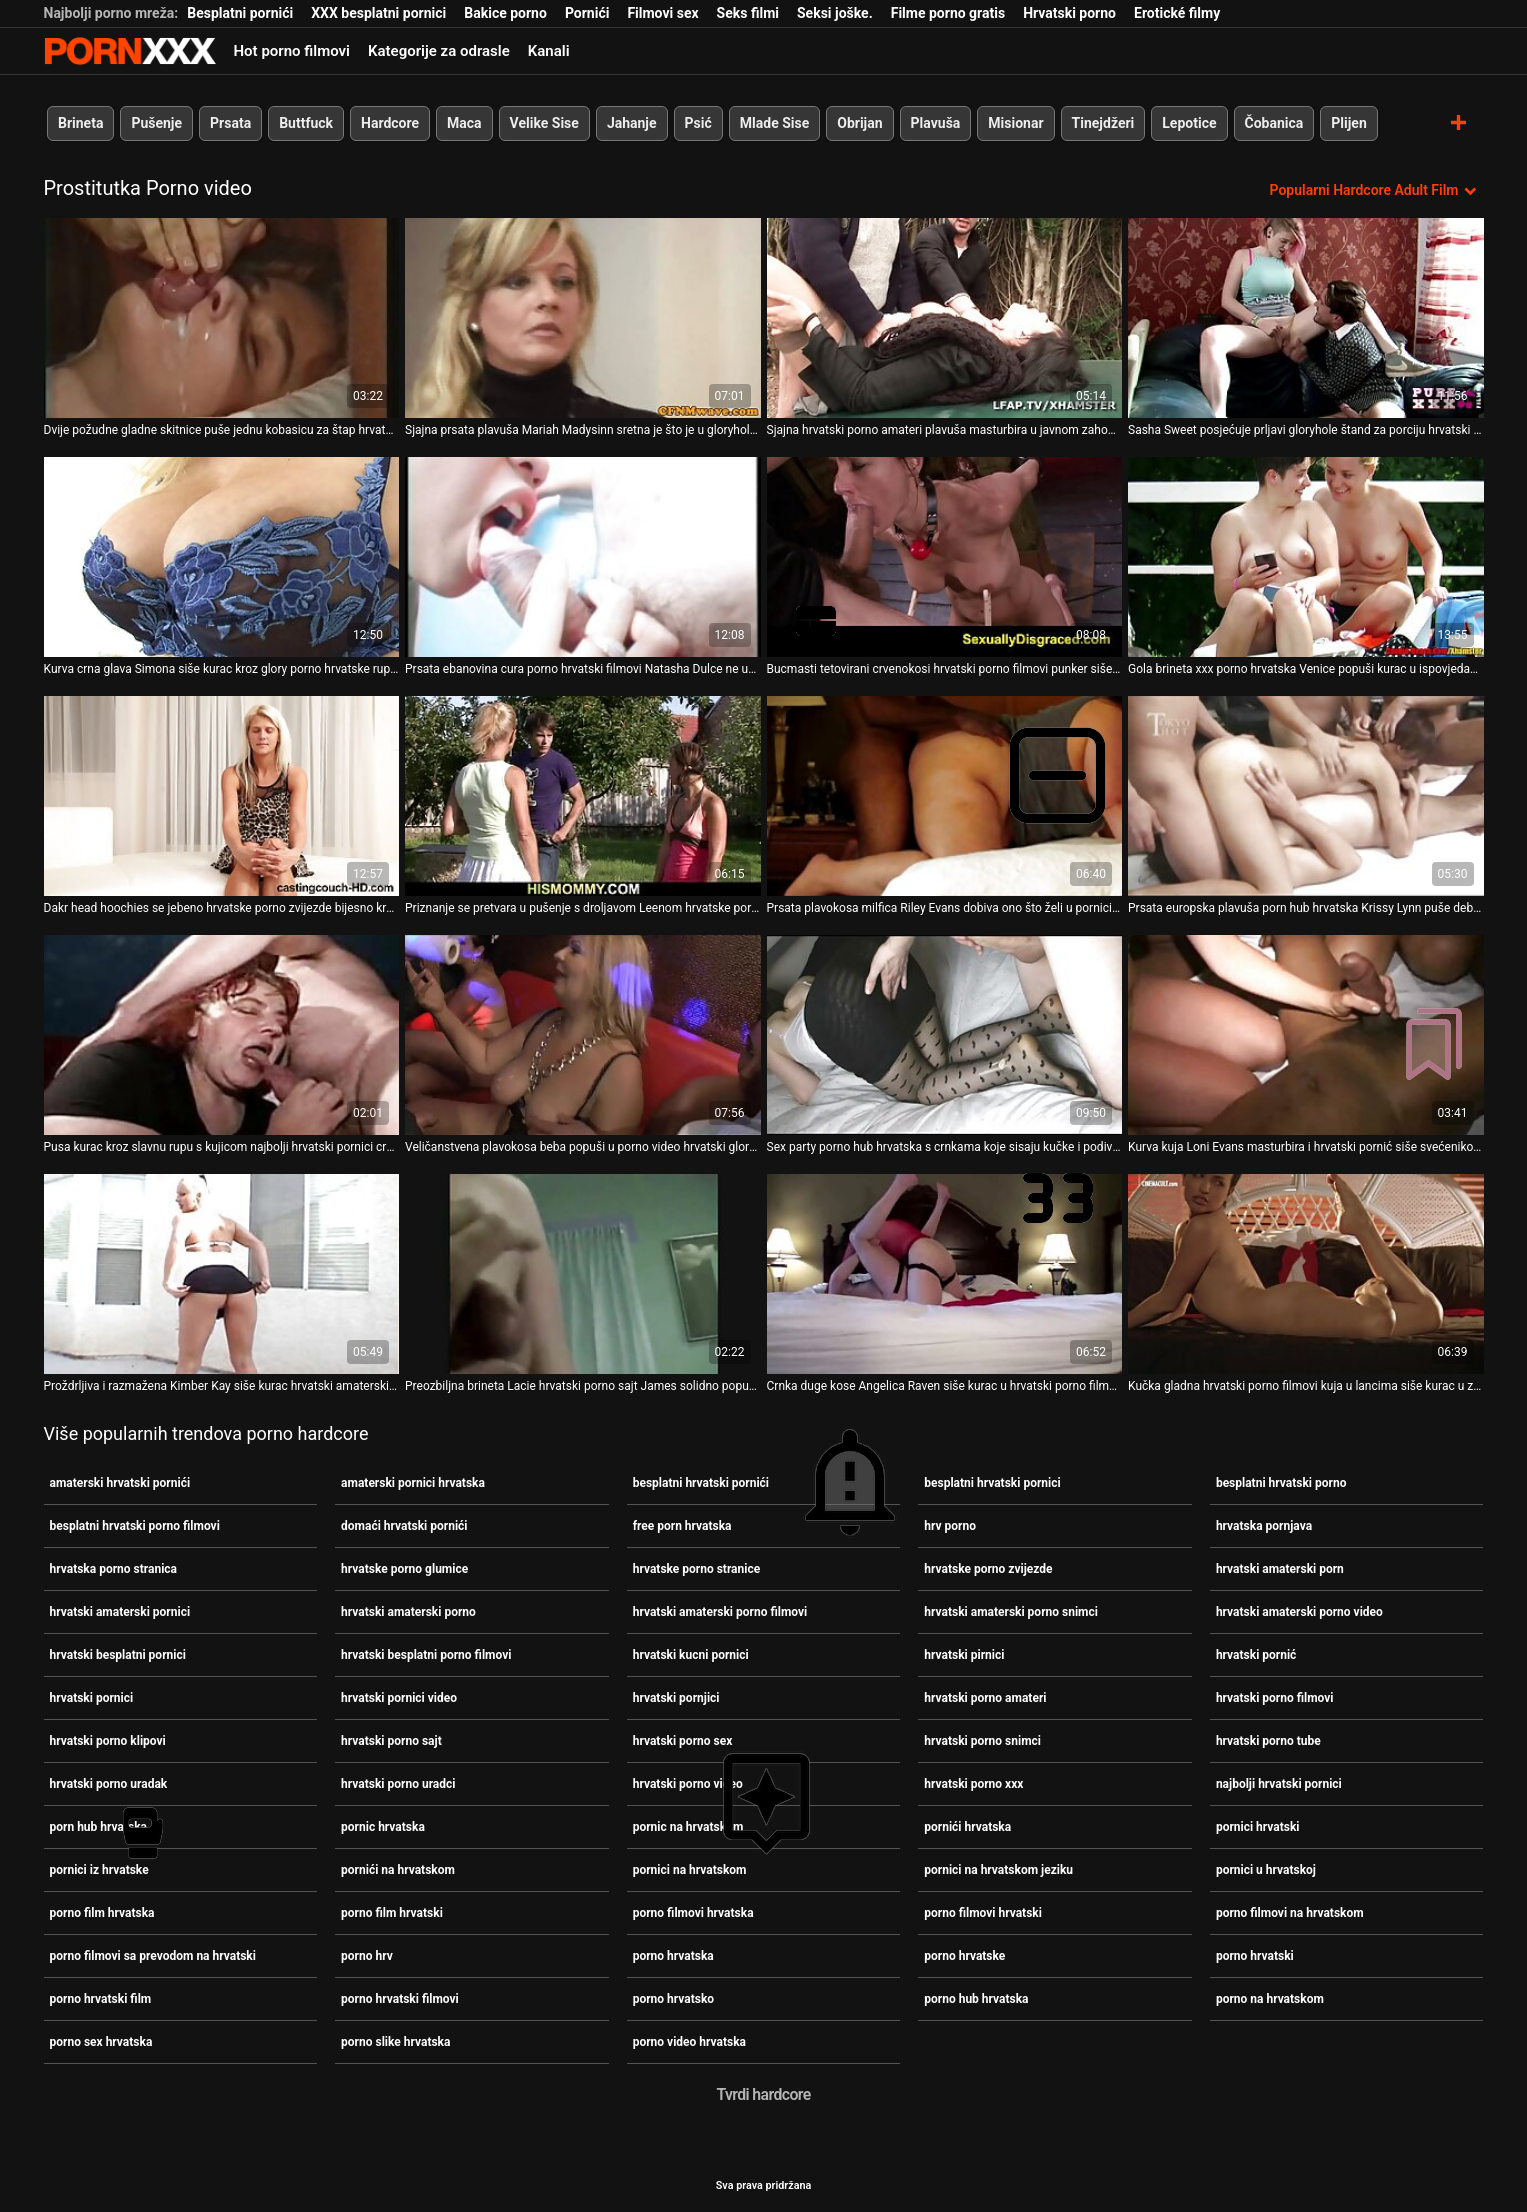 Image resolution: width=1527 pixels, height=2212 pixels. I want to click on important notification requiring attention, so click(850, 1481).